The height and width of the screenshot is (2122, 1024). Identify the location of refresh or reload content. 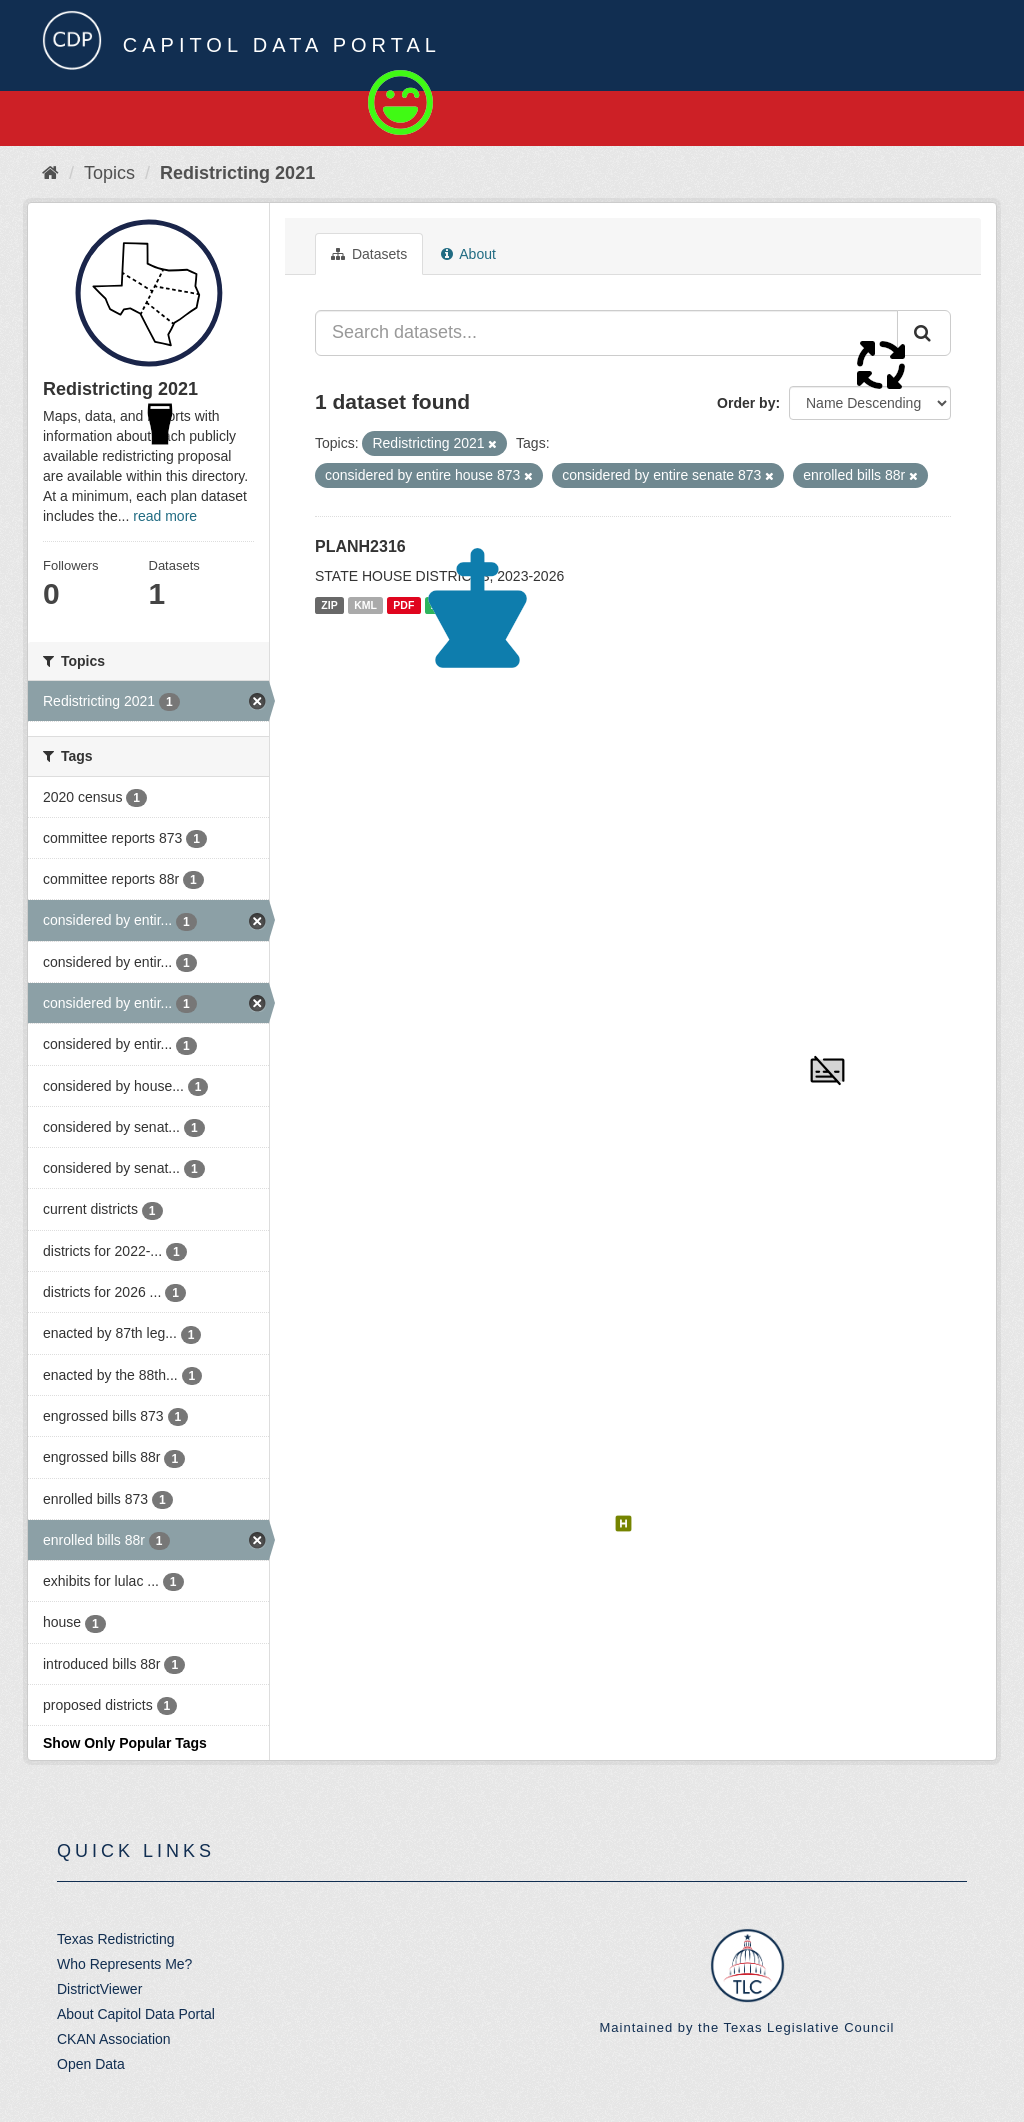
(881, 365).